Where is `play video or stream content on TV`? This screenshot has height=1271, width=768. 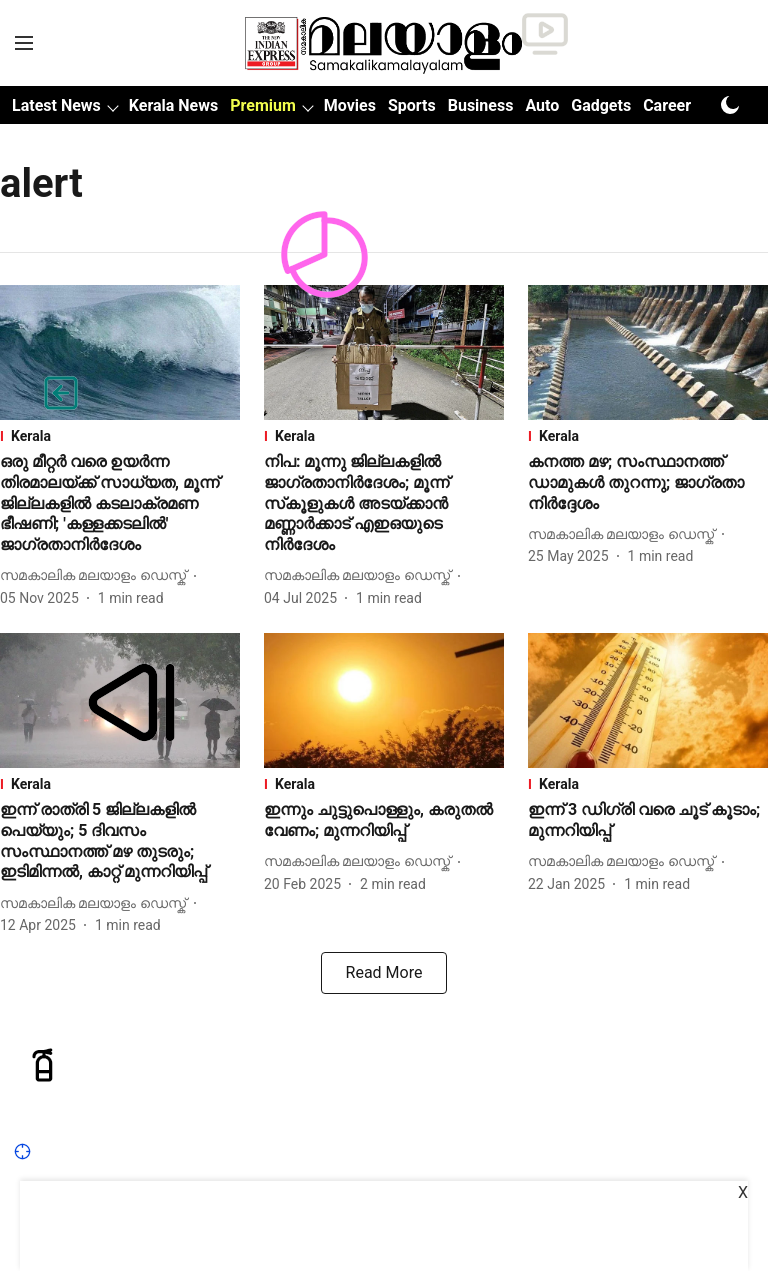
play video or stream content on TV is located at coordinates (545, 34).